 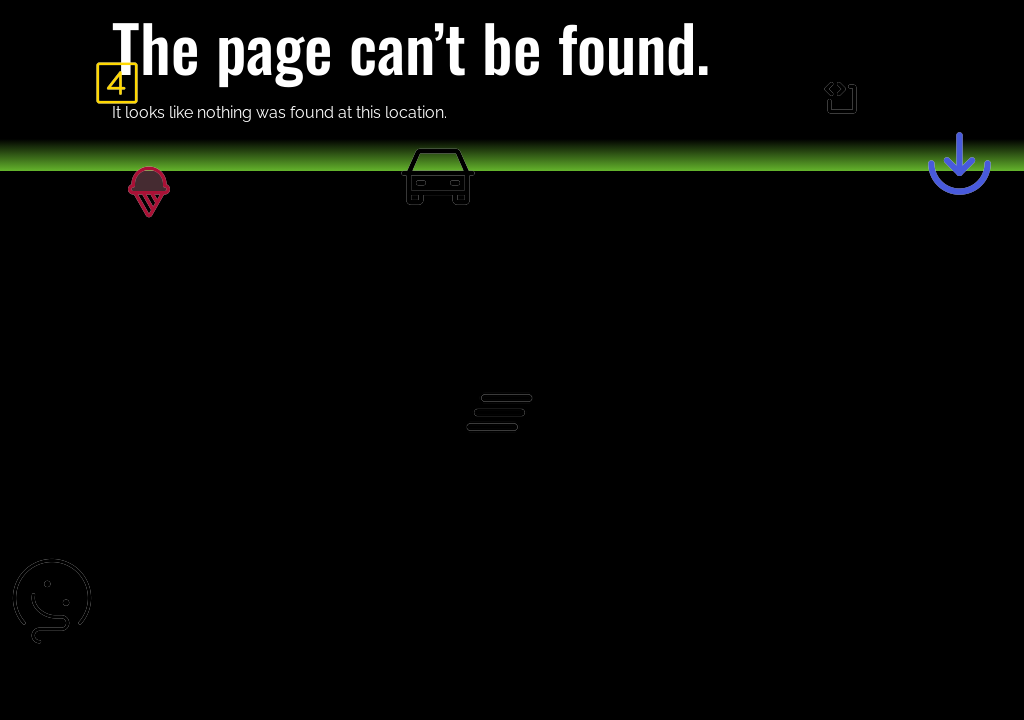 I want to click on clear all items from a list, so click(x=499, y=412).